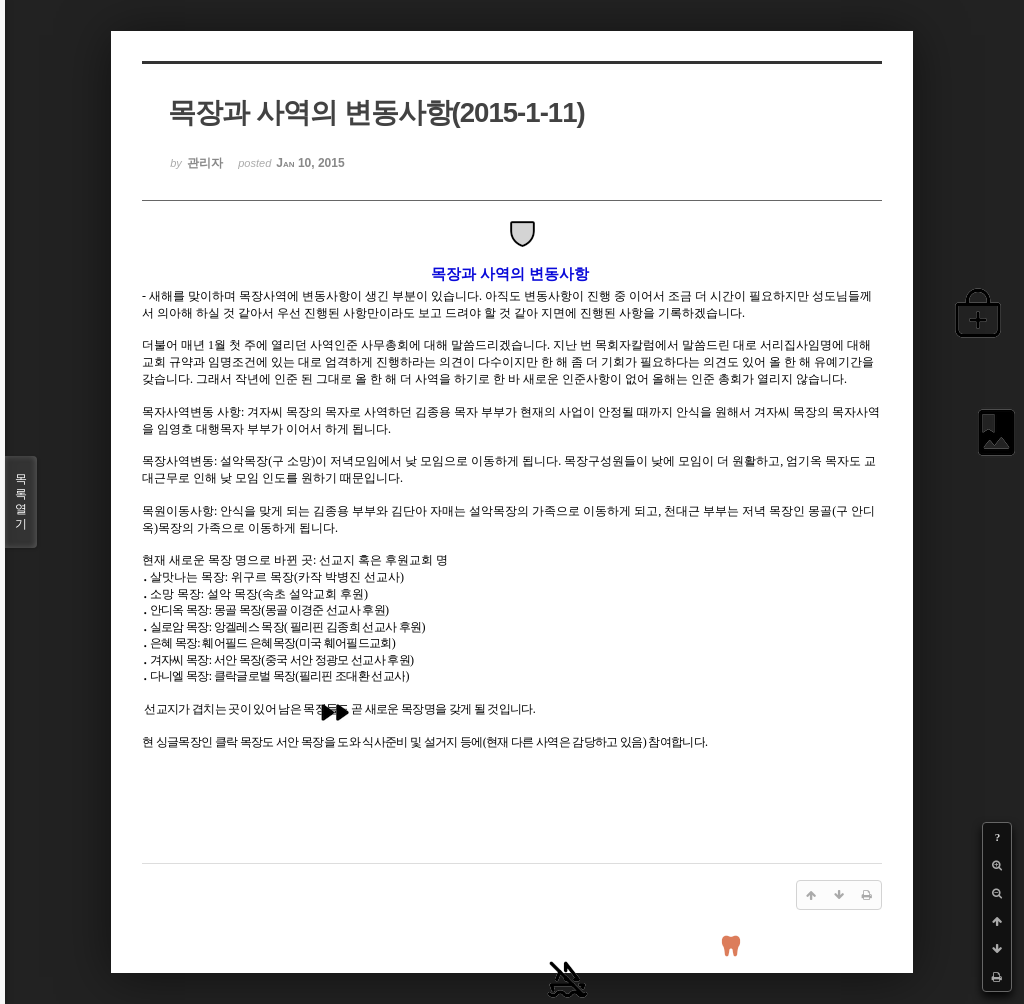  I want to click on skip forward in media playback, so click(334, 712).